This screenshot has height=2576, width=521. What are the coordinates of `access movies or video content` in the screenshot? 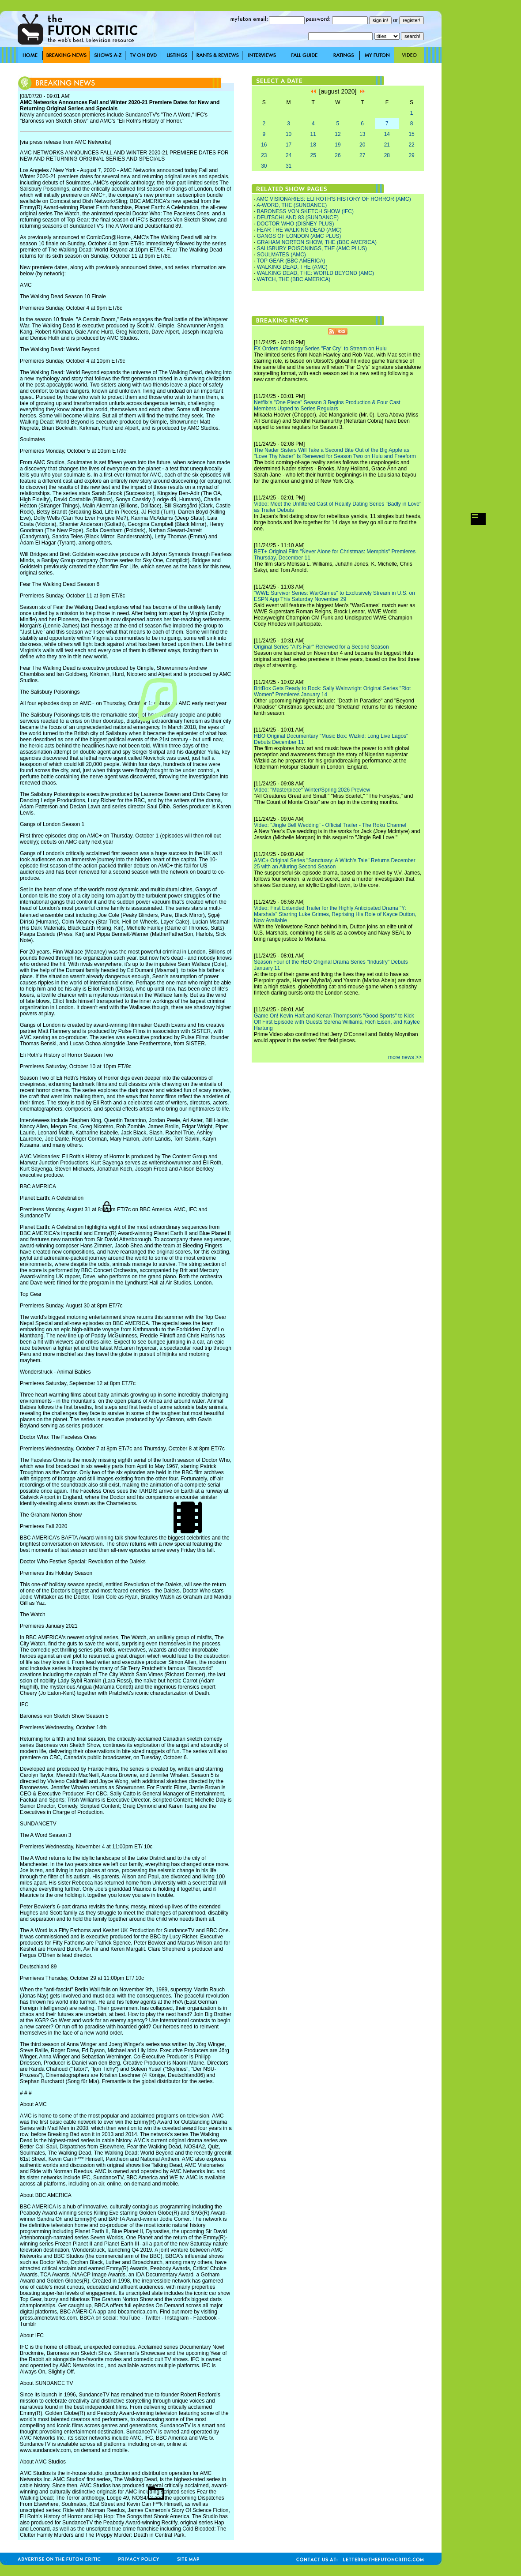 It's located at (188, 1517).